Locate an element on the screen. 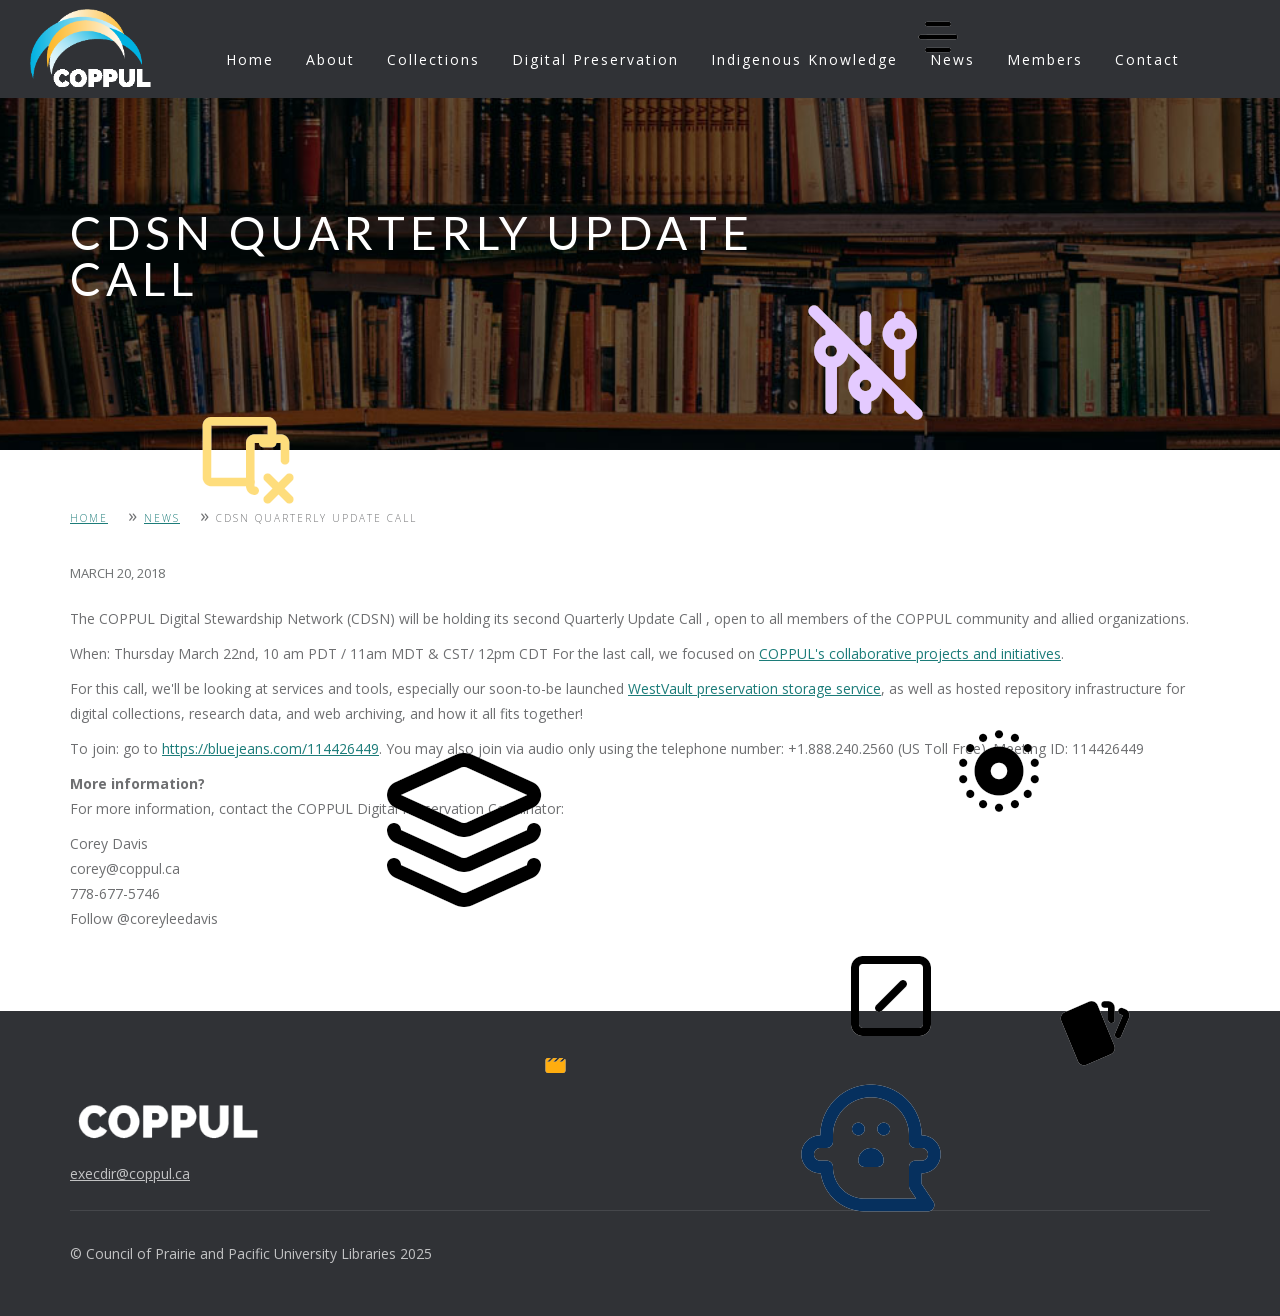  enable ghost mode or incognito browsing is located at coordinates (871, 1148).